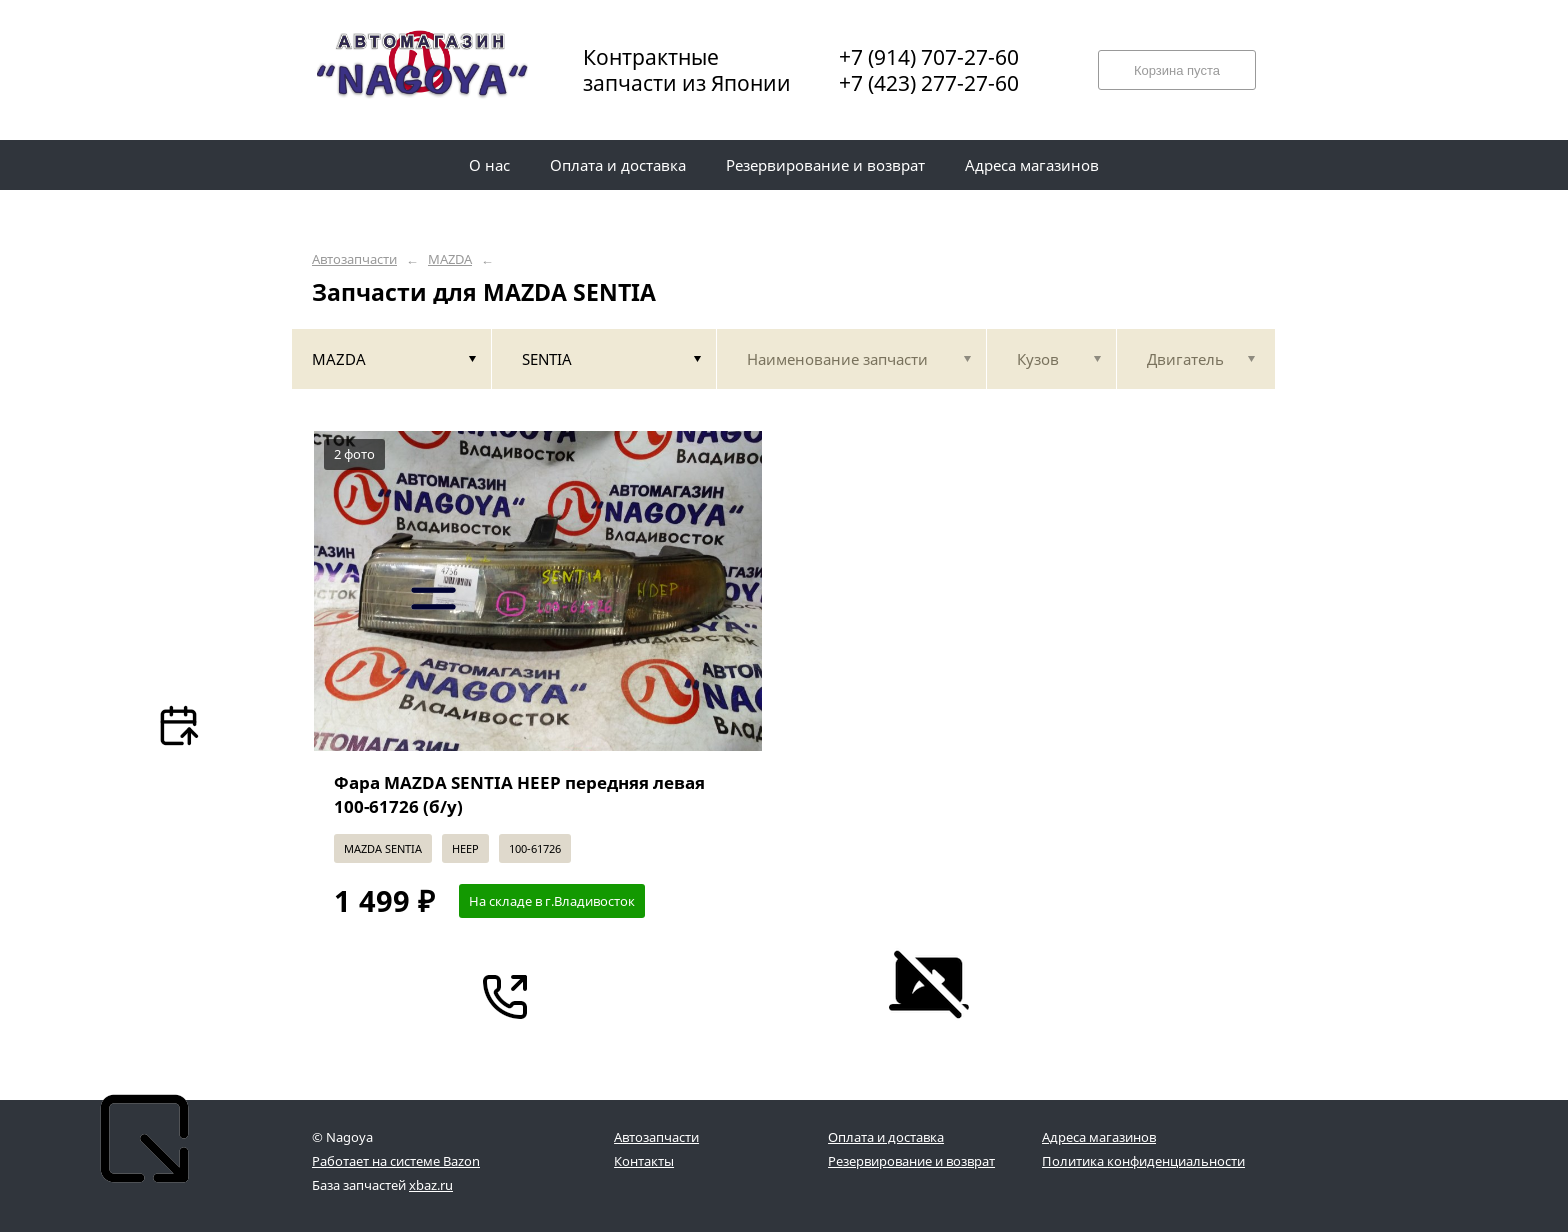 This screenshot has width=1568, height=1232. What do you see at coordinates (505, 997) in the screenshot?
I see `make an outgoing call` at bounding box center [505, 997].